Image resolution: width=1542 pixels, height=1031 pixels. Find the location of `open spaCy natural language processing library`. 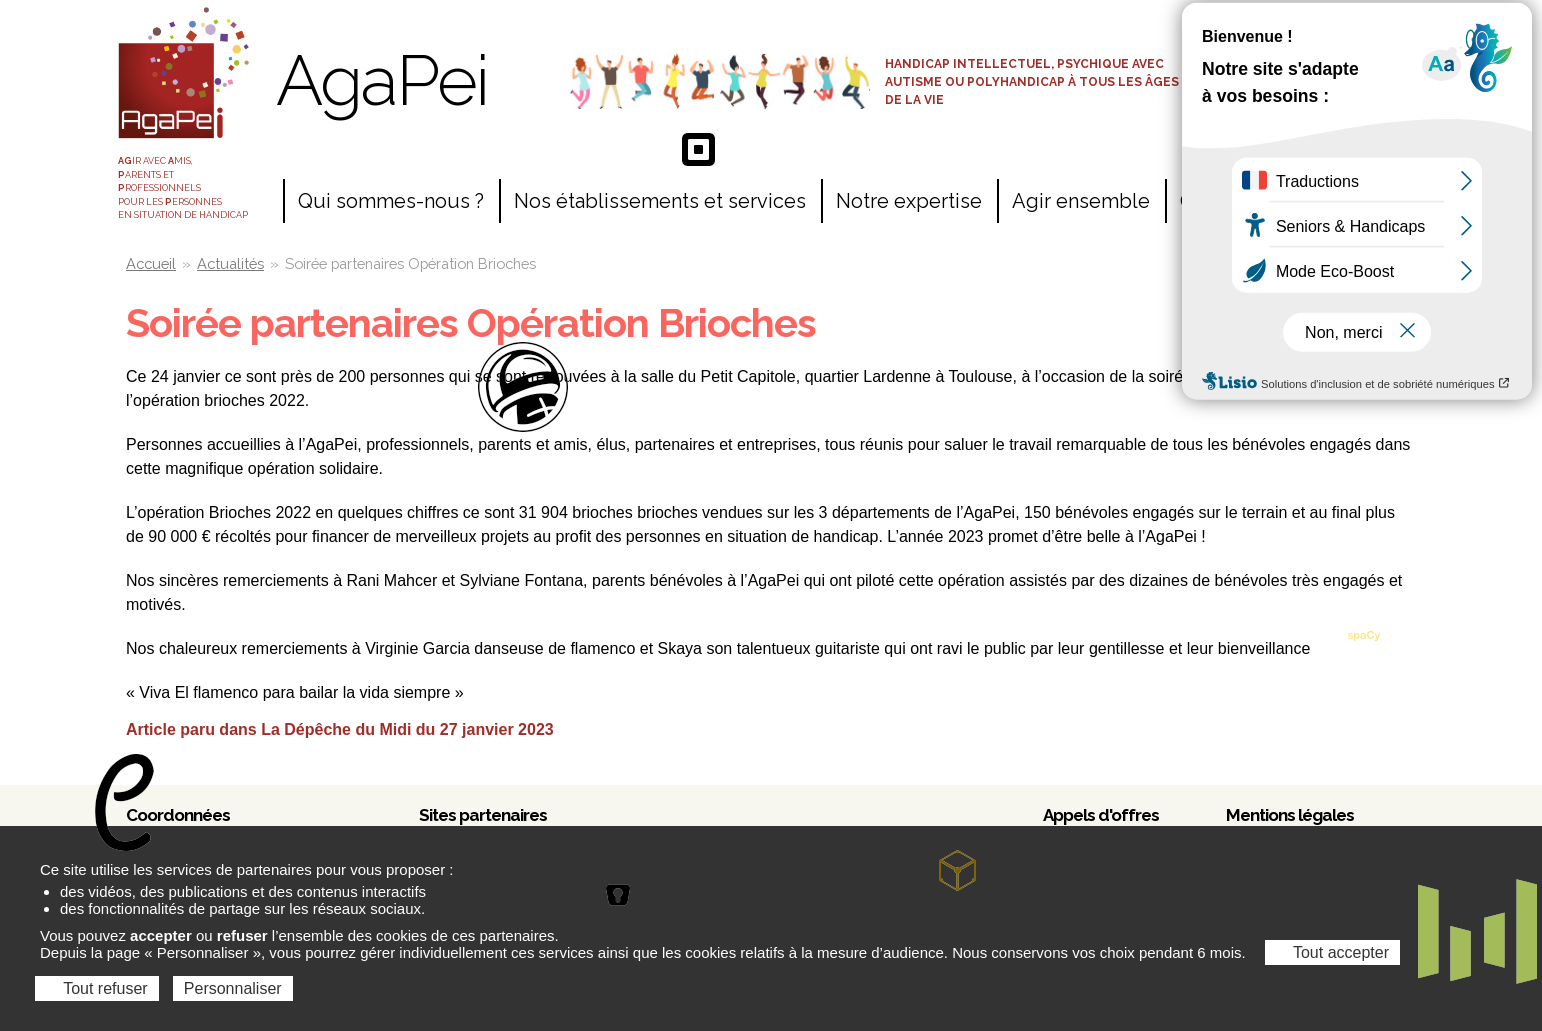

open spaCy natural language processing library is located at coordinates (1364, 636).